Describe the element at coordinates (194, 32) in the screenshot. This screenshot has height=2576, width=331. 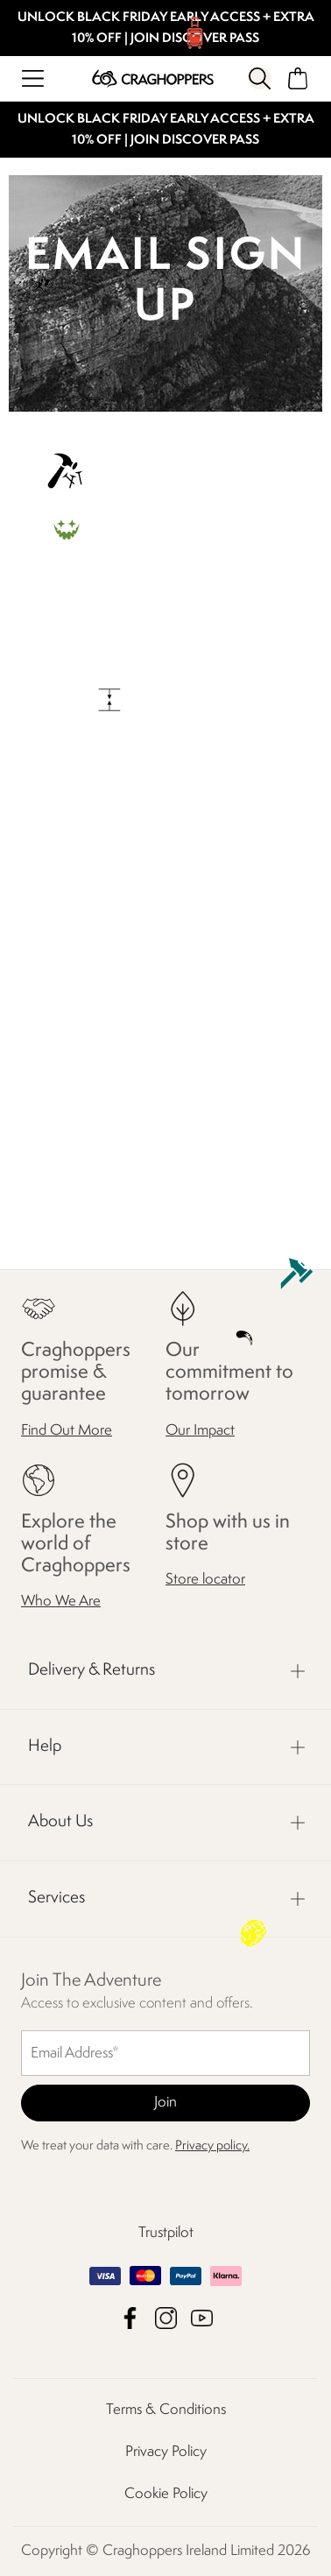
I see `access travel or trip planning features` at that location.